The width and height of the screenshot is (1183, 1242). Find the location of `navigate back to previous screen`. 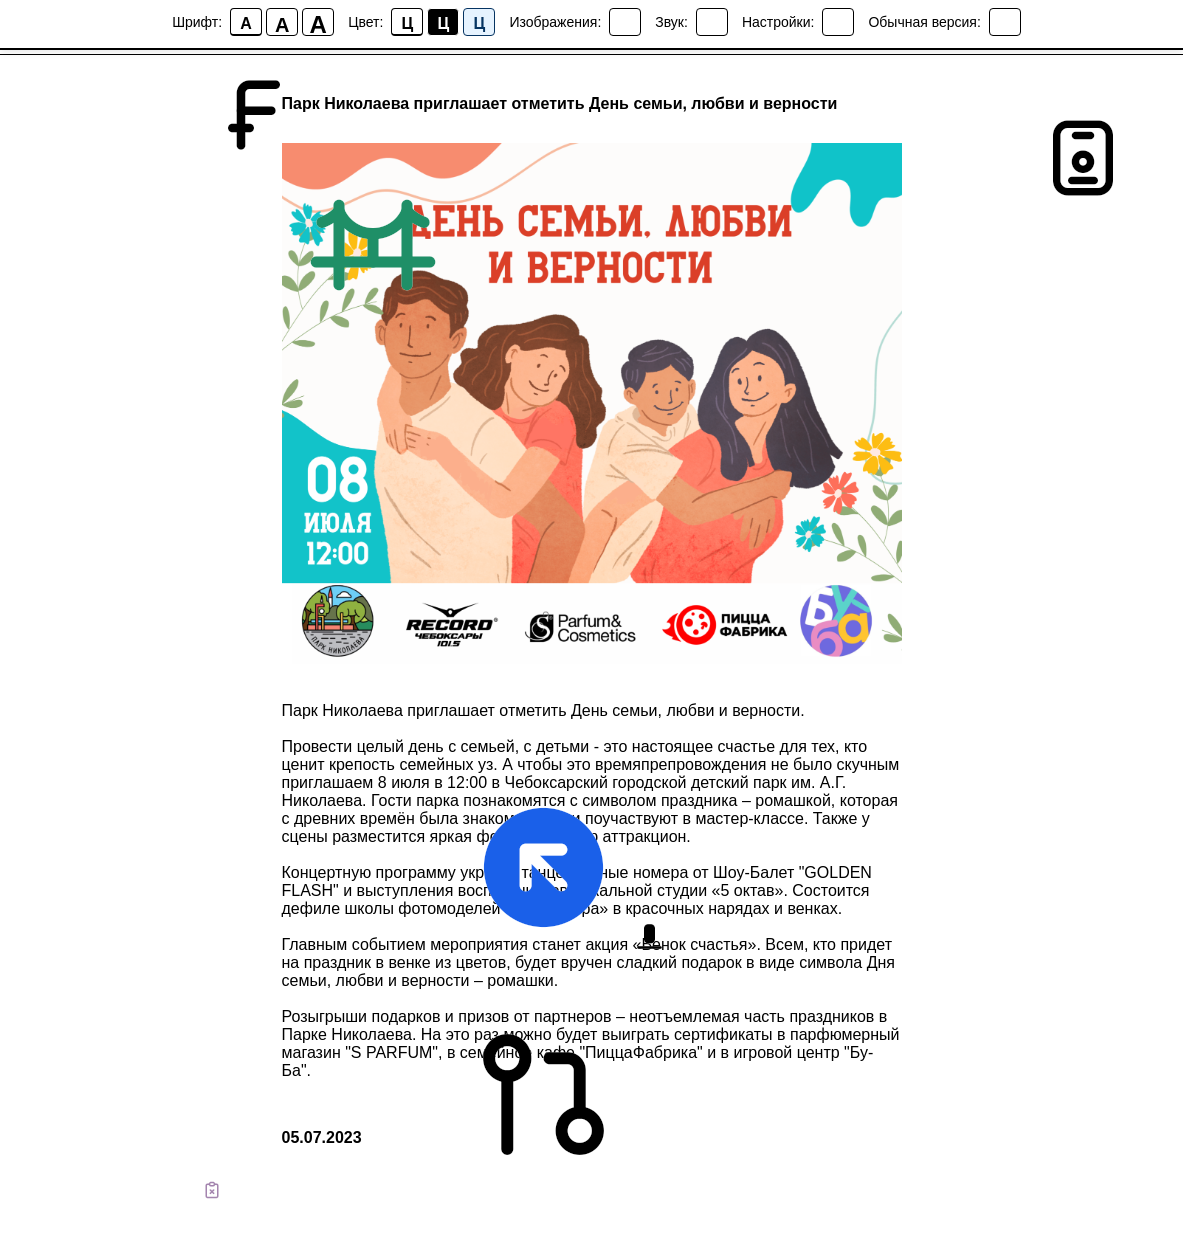

navigate back to previous screen is located at coordinates (543, 867).